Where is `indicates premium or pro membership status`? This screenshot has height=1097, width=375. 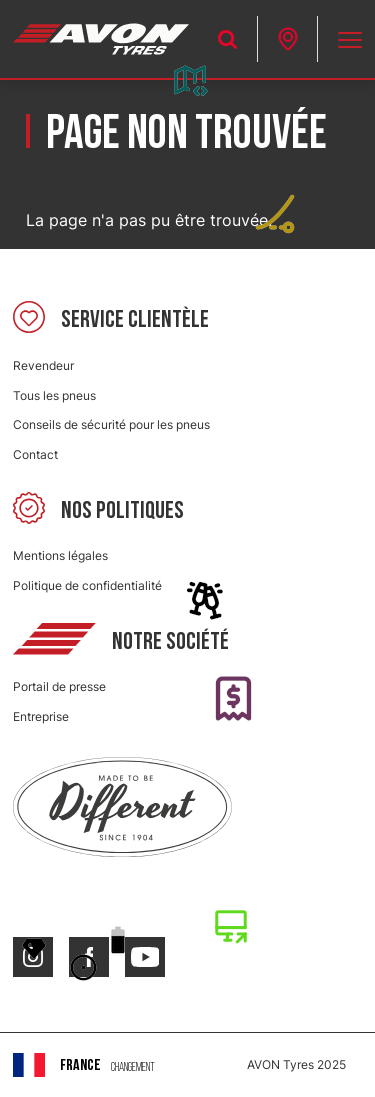 indicates premium or pro membership status is located at coordinates (34, 948).